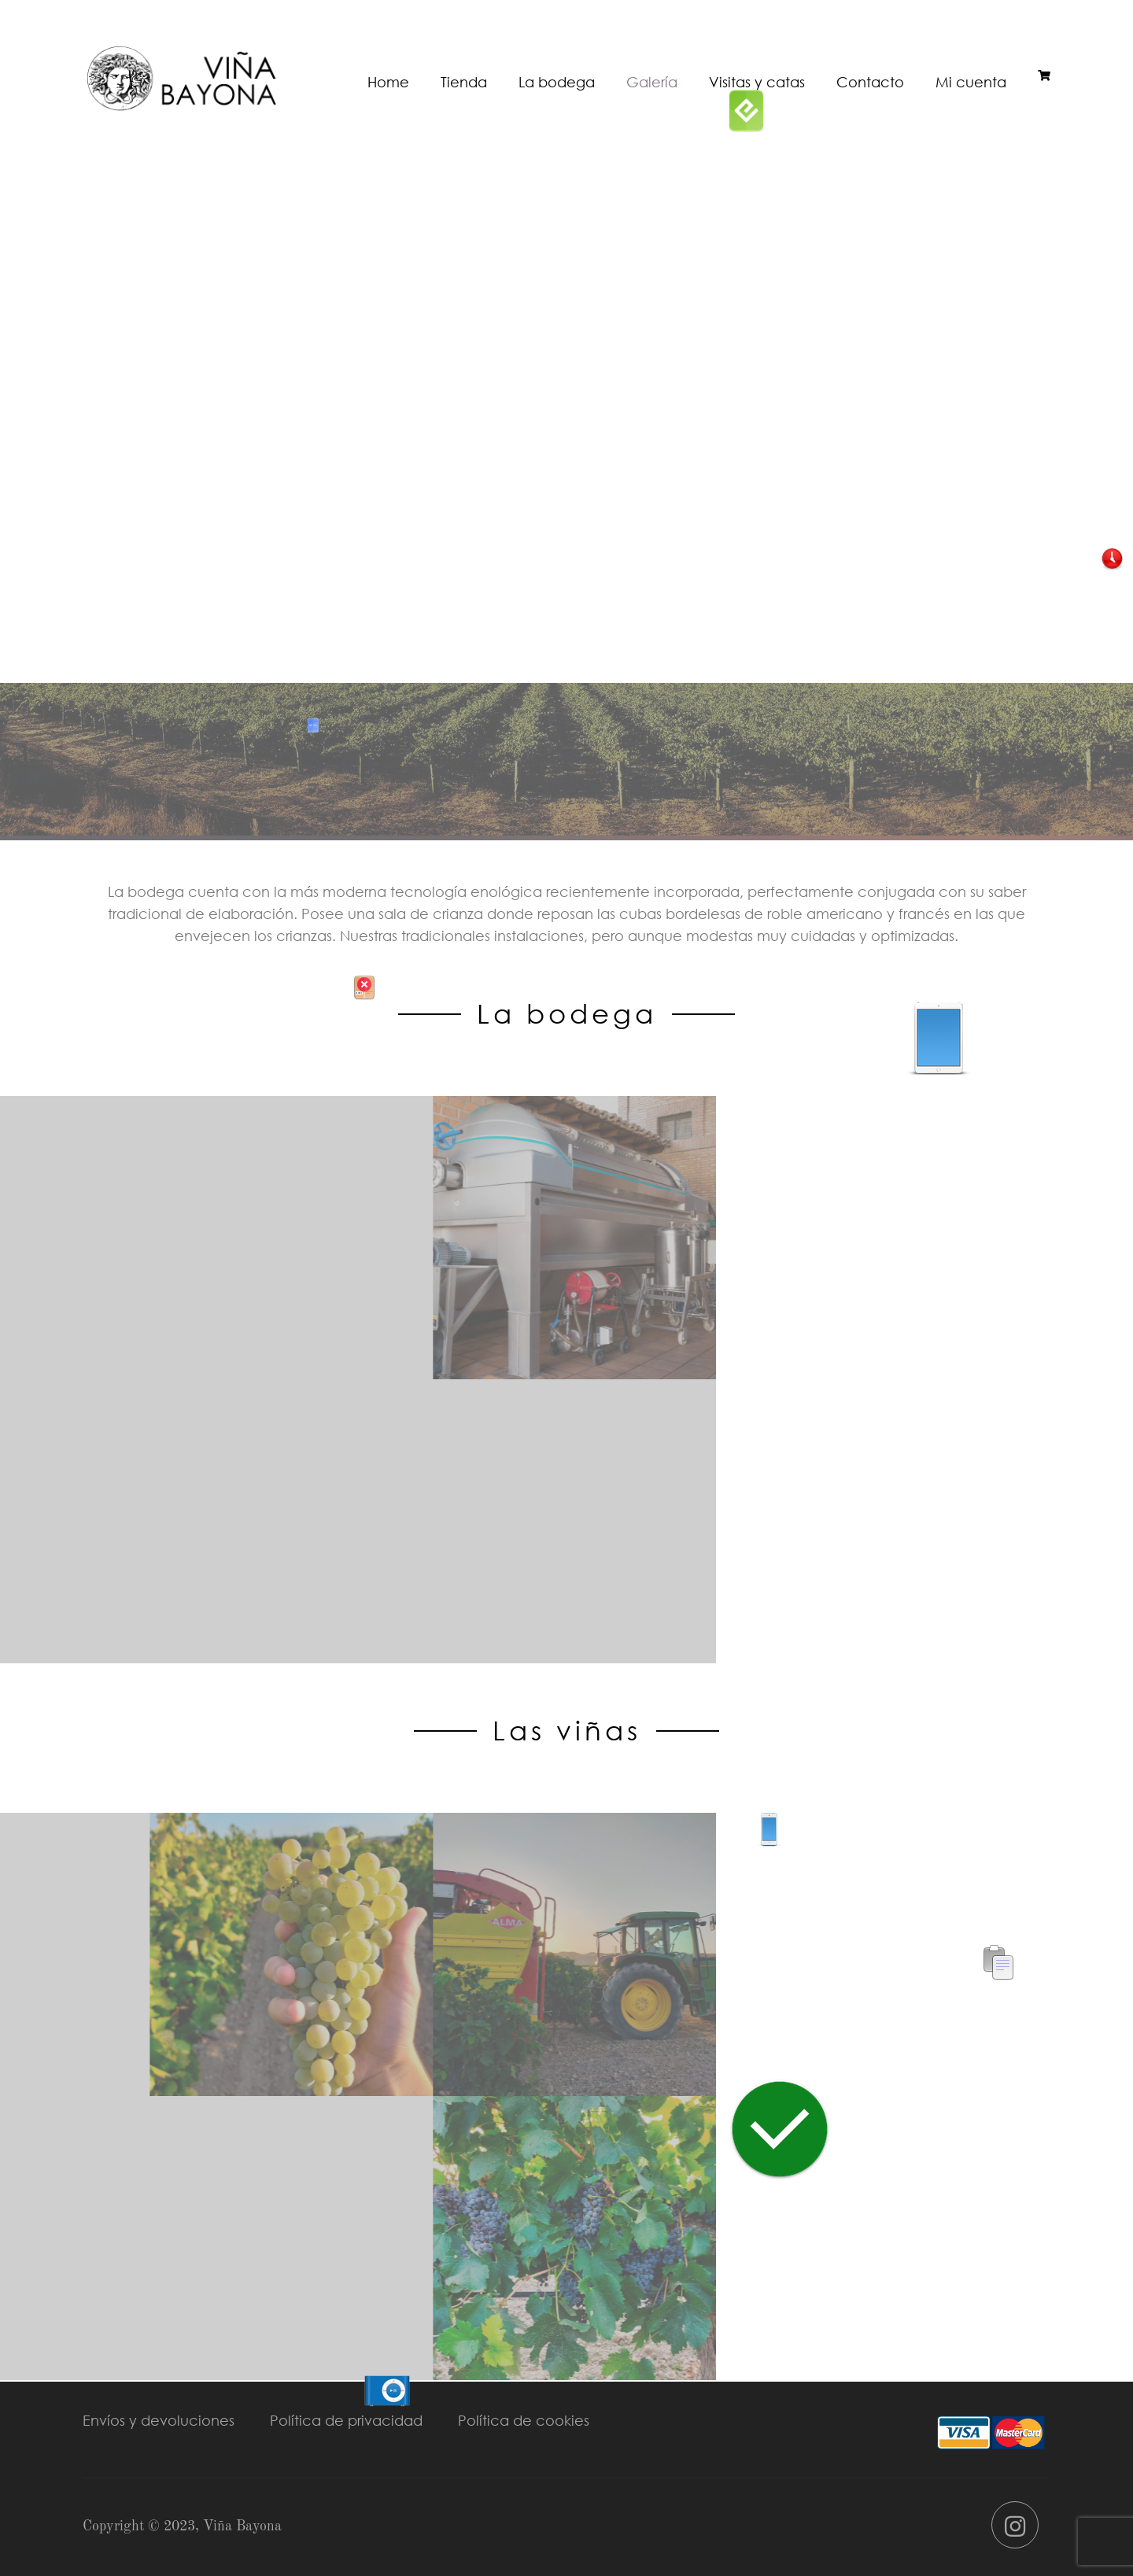 Image resolution: width=1133 pixels, height=2576 pixels. What do you see at coordinates (364, 987) in the screenshot?
I see `indicates a package is queued for removal` at bounding box center [364, 987].